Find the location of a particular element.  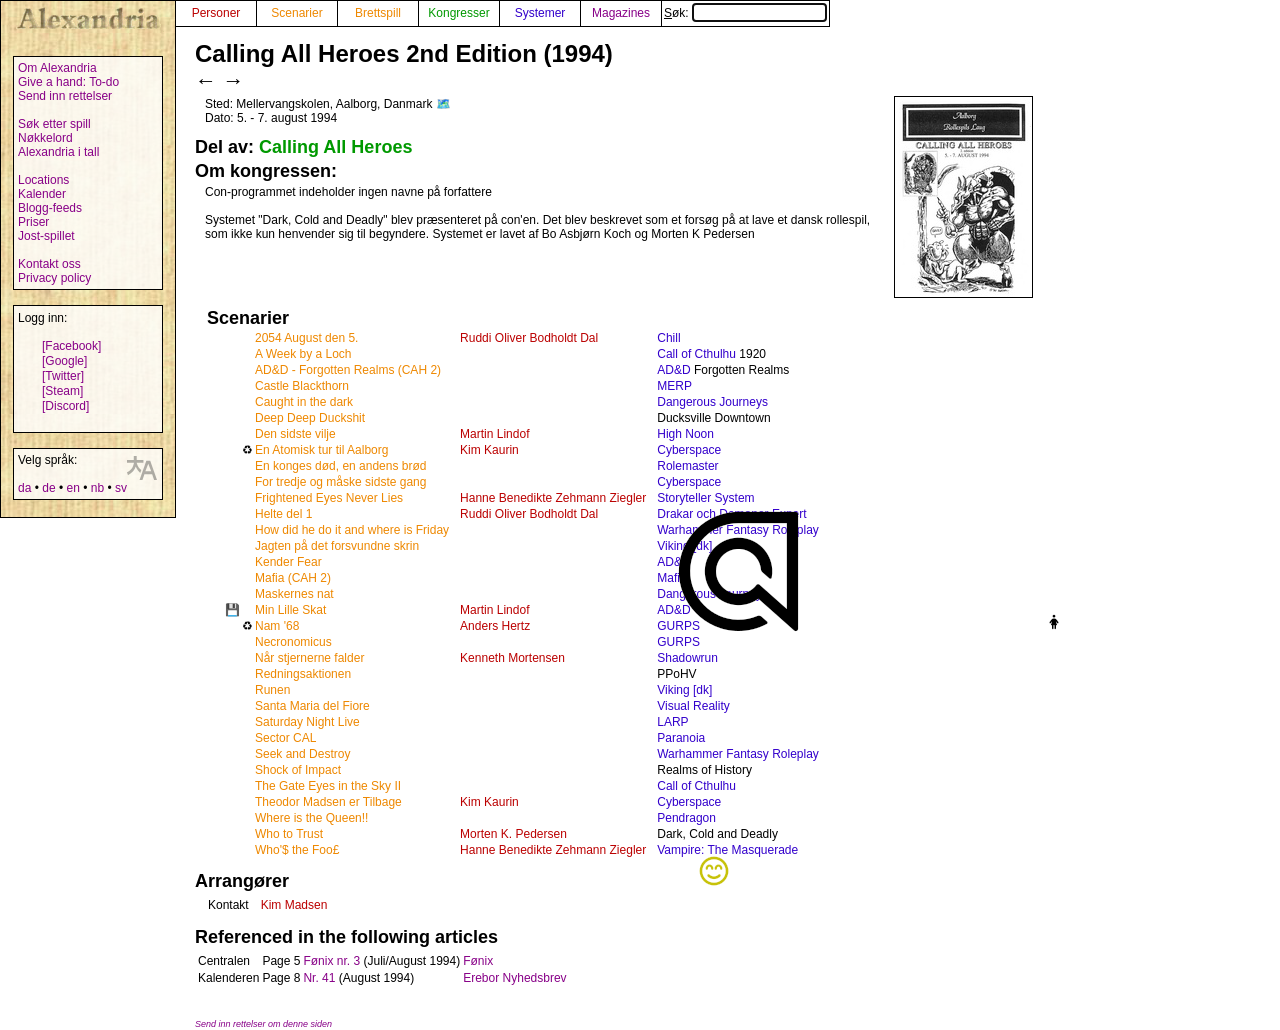

algolia search service logo is located at coordinates (738, 571).